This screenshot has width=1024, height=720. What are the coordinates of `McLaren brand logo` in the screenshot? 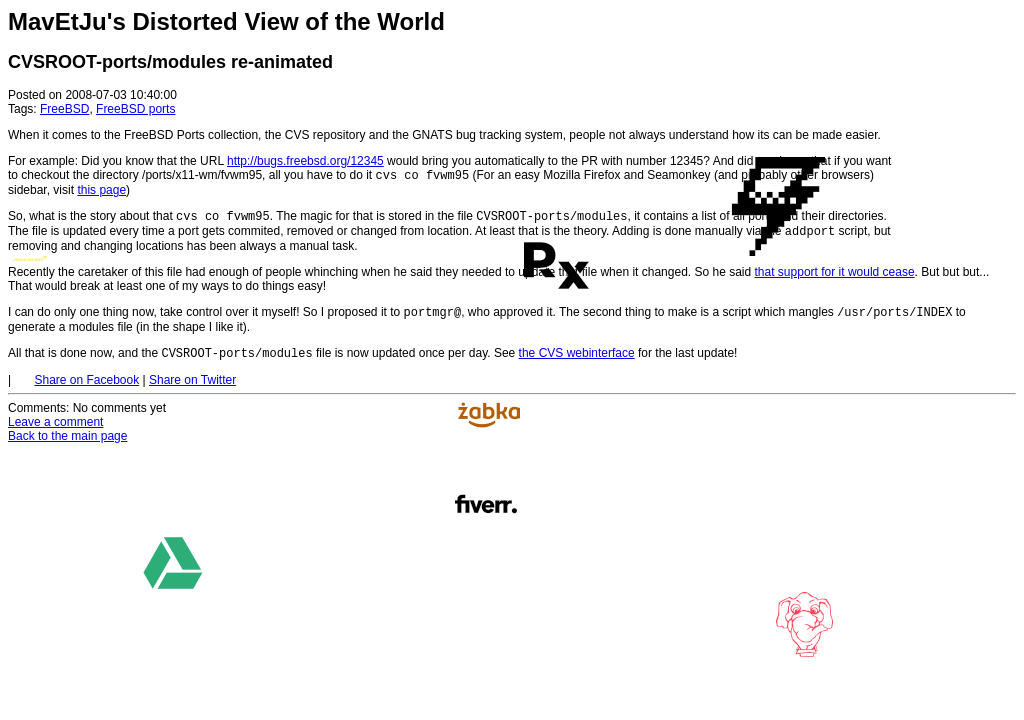 It's located at (29, 258).